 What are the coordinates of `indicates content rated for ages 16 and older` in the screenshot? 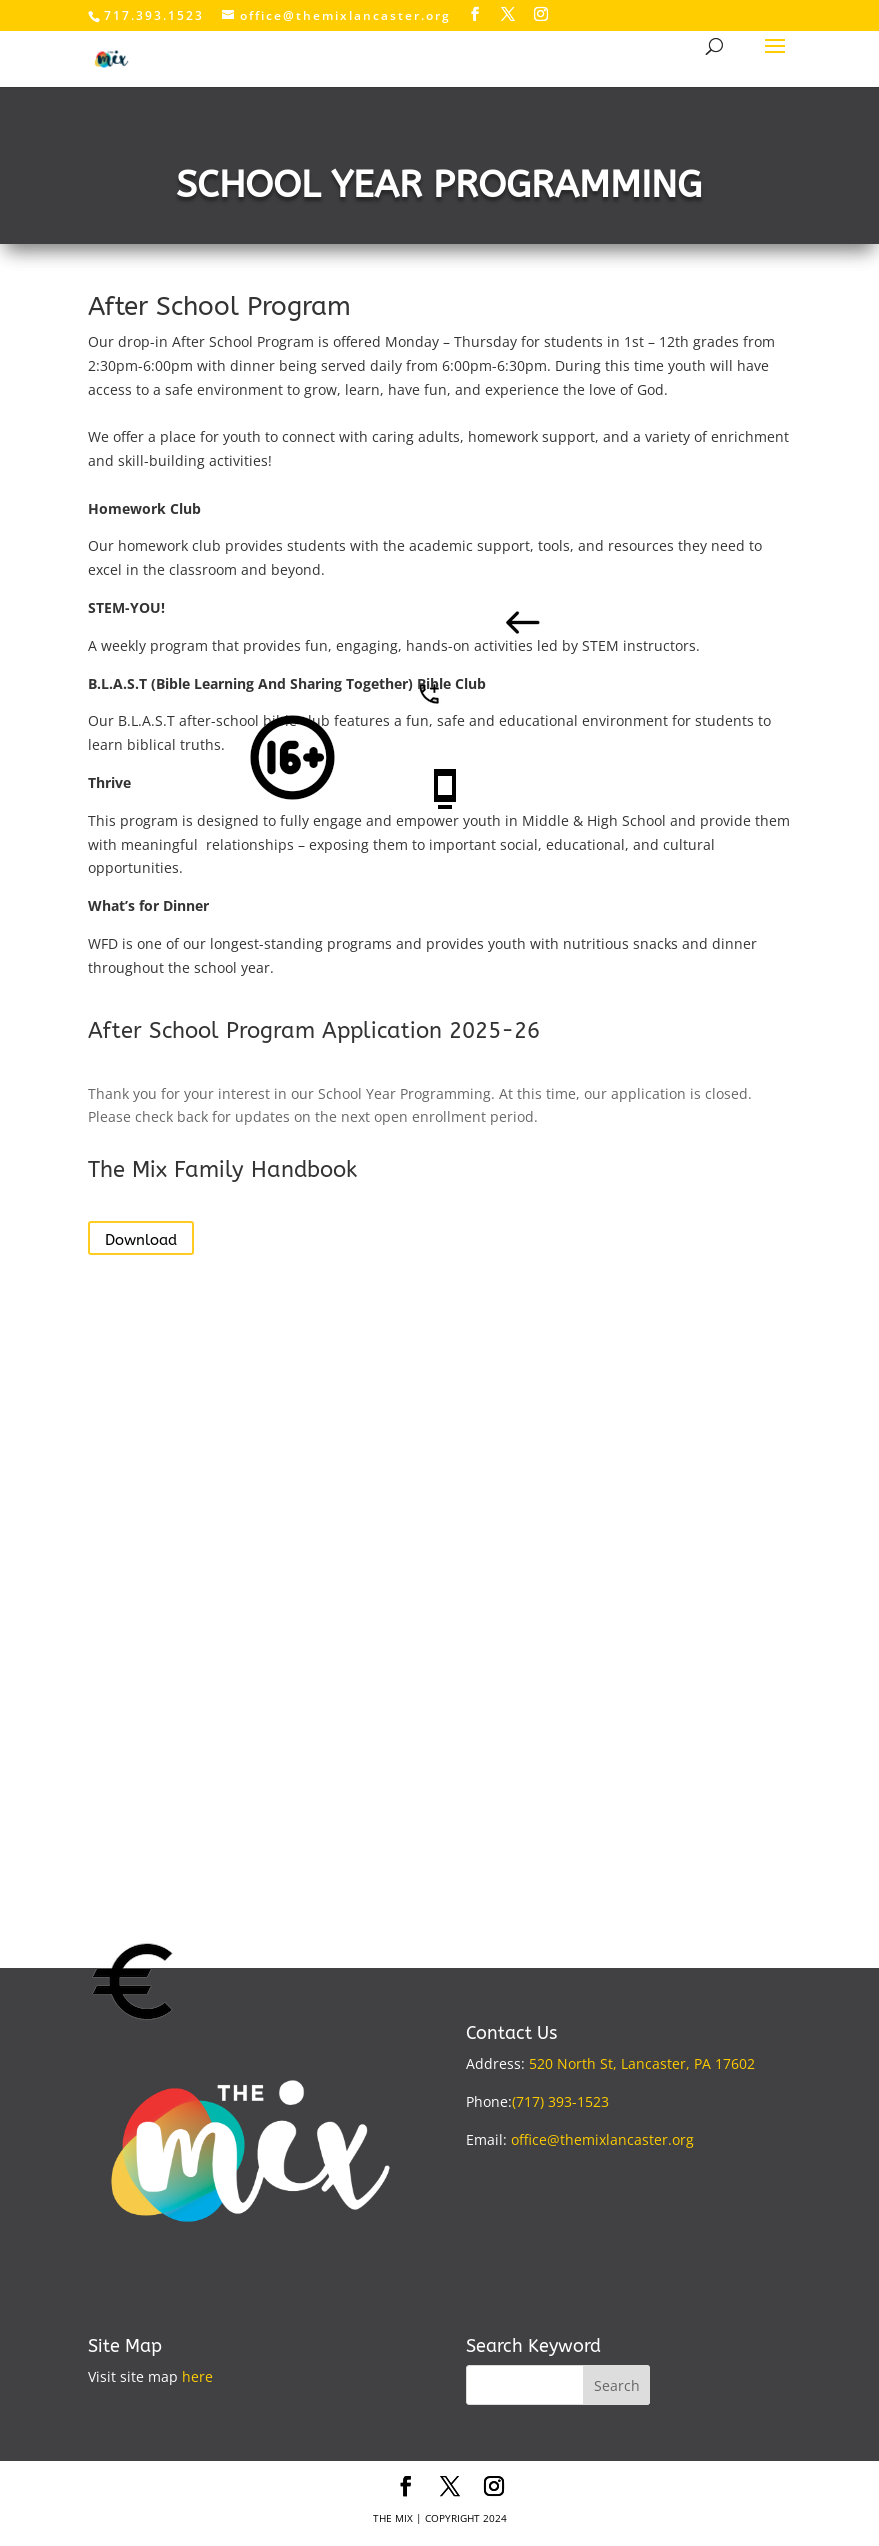 It's located at (292, 757).